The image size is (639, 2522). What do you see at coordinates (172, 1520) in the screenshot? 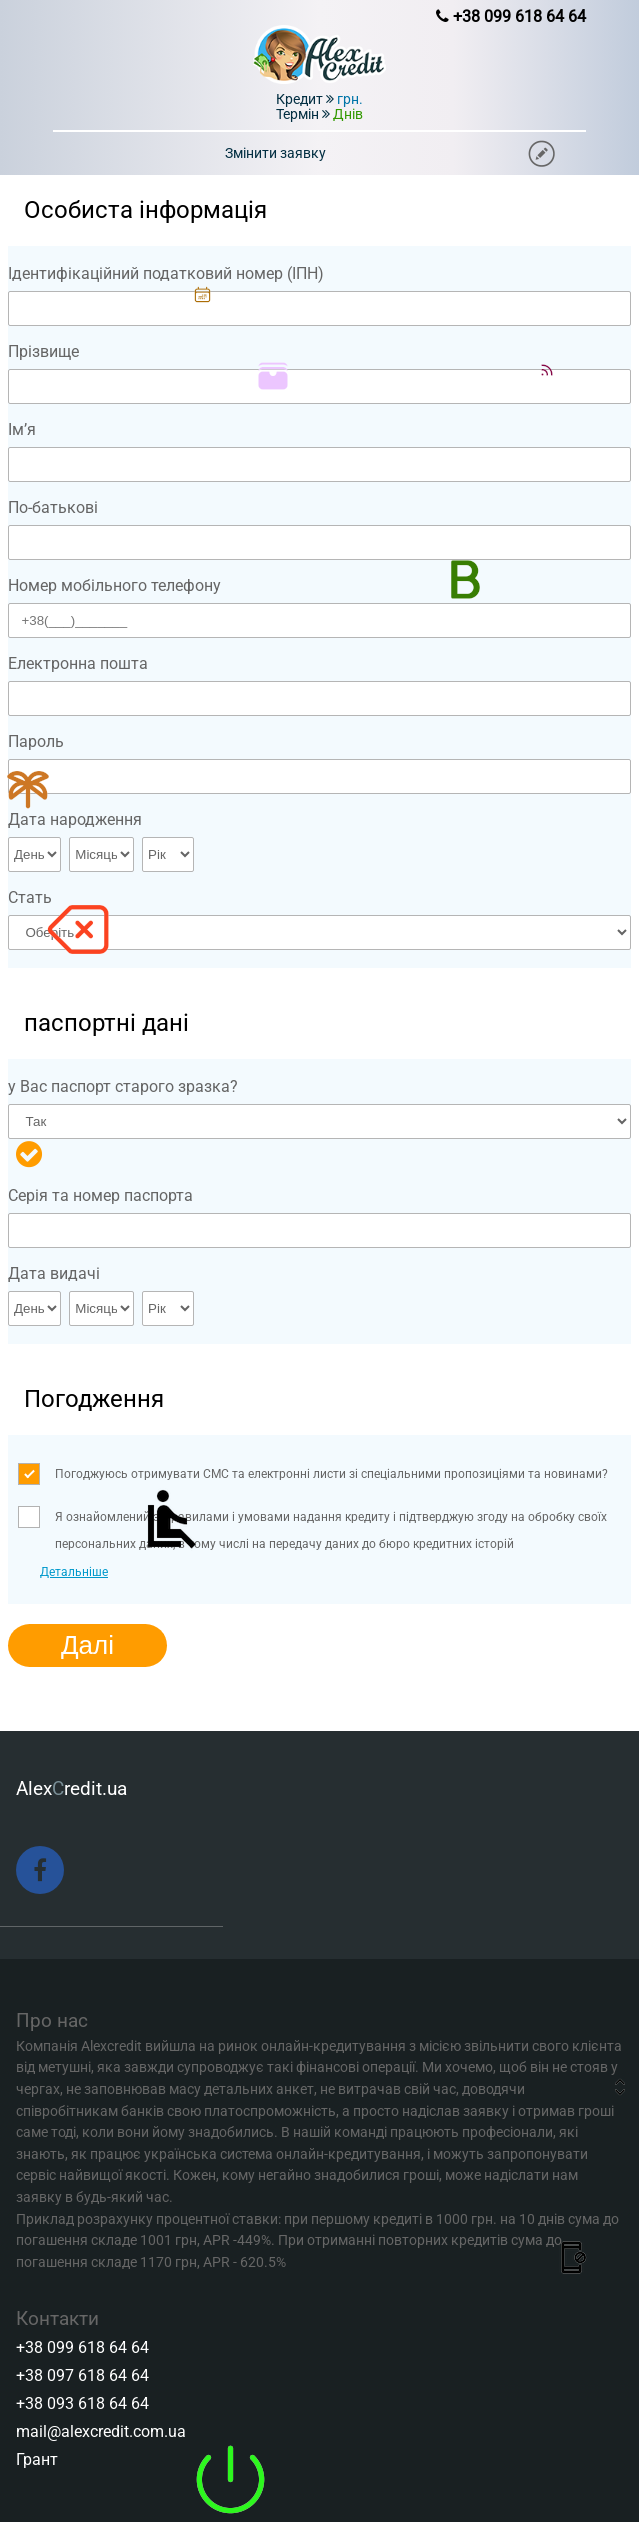
I see `indicates standard seat recline position` at bounding box center [172, 1520].